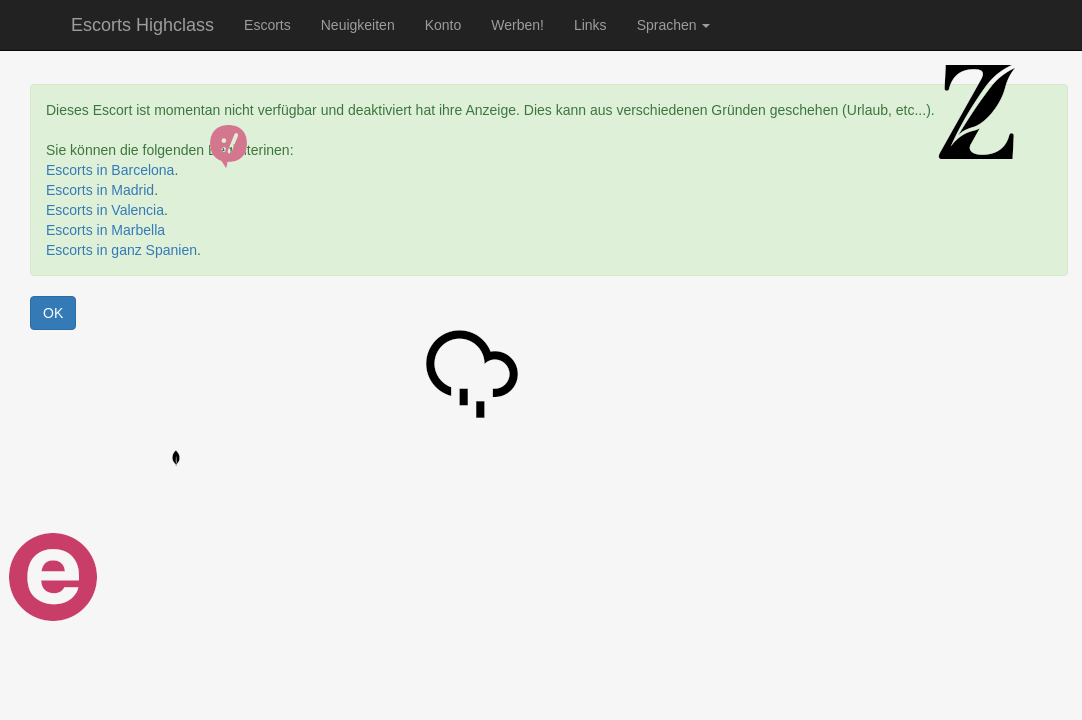 The width and height of the screenshot is (1082, 720). I want to click on MongoDB database service logo, so click(176, 458).